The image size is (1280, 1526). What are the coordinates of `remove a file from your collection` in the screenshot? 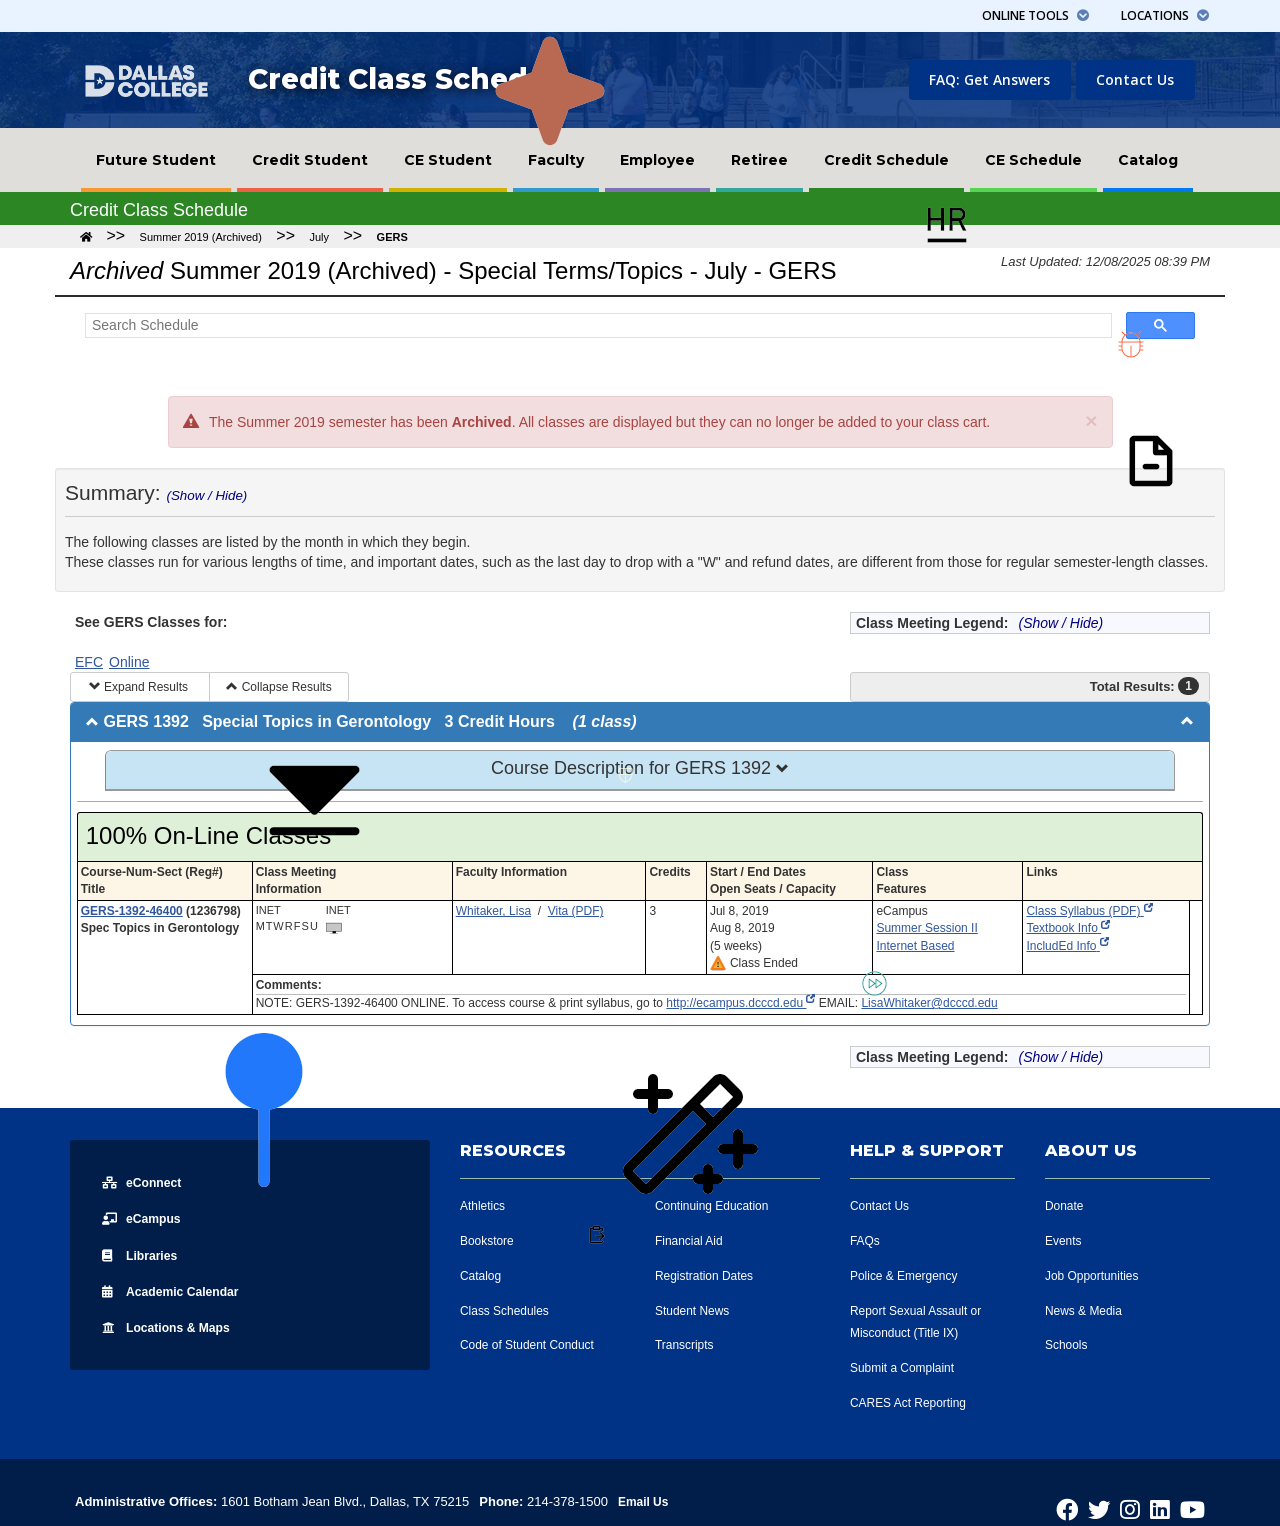 It's located at (1151, 461).